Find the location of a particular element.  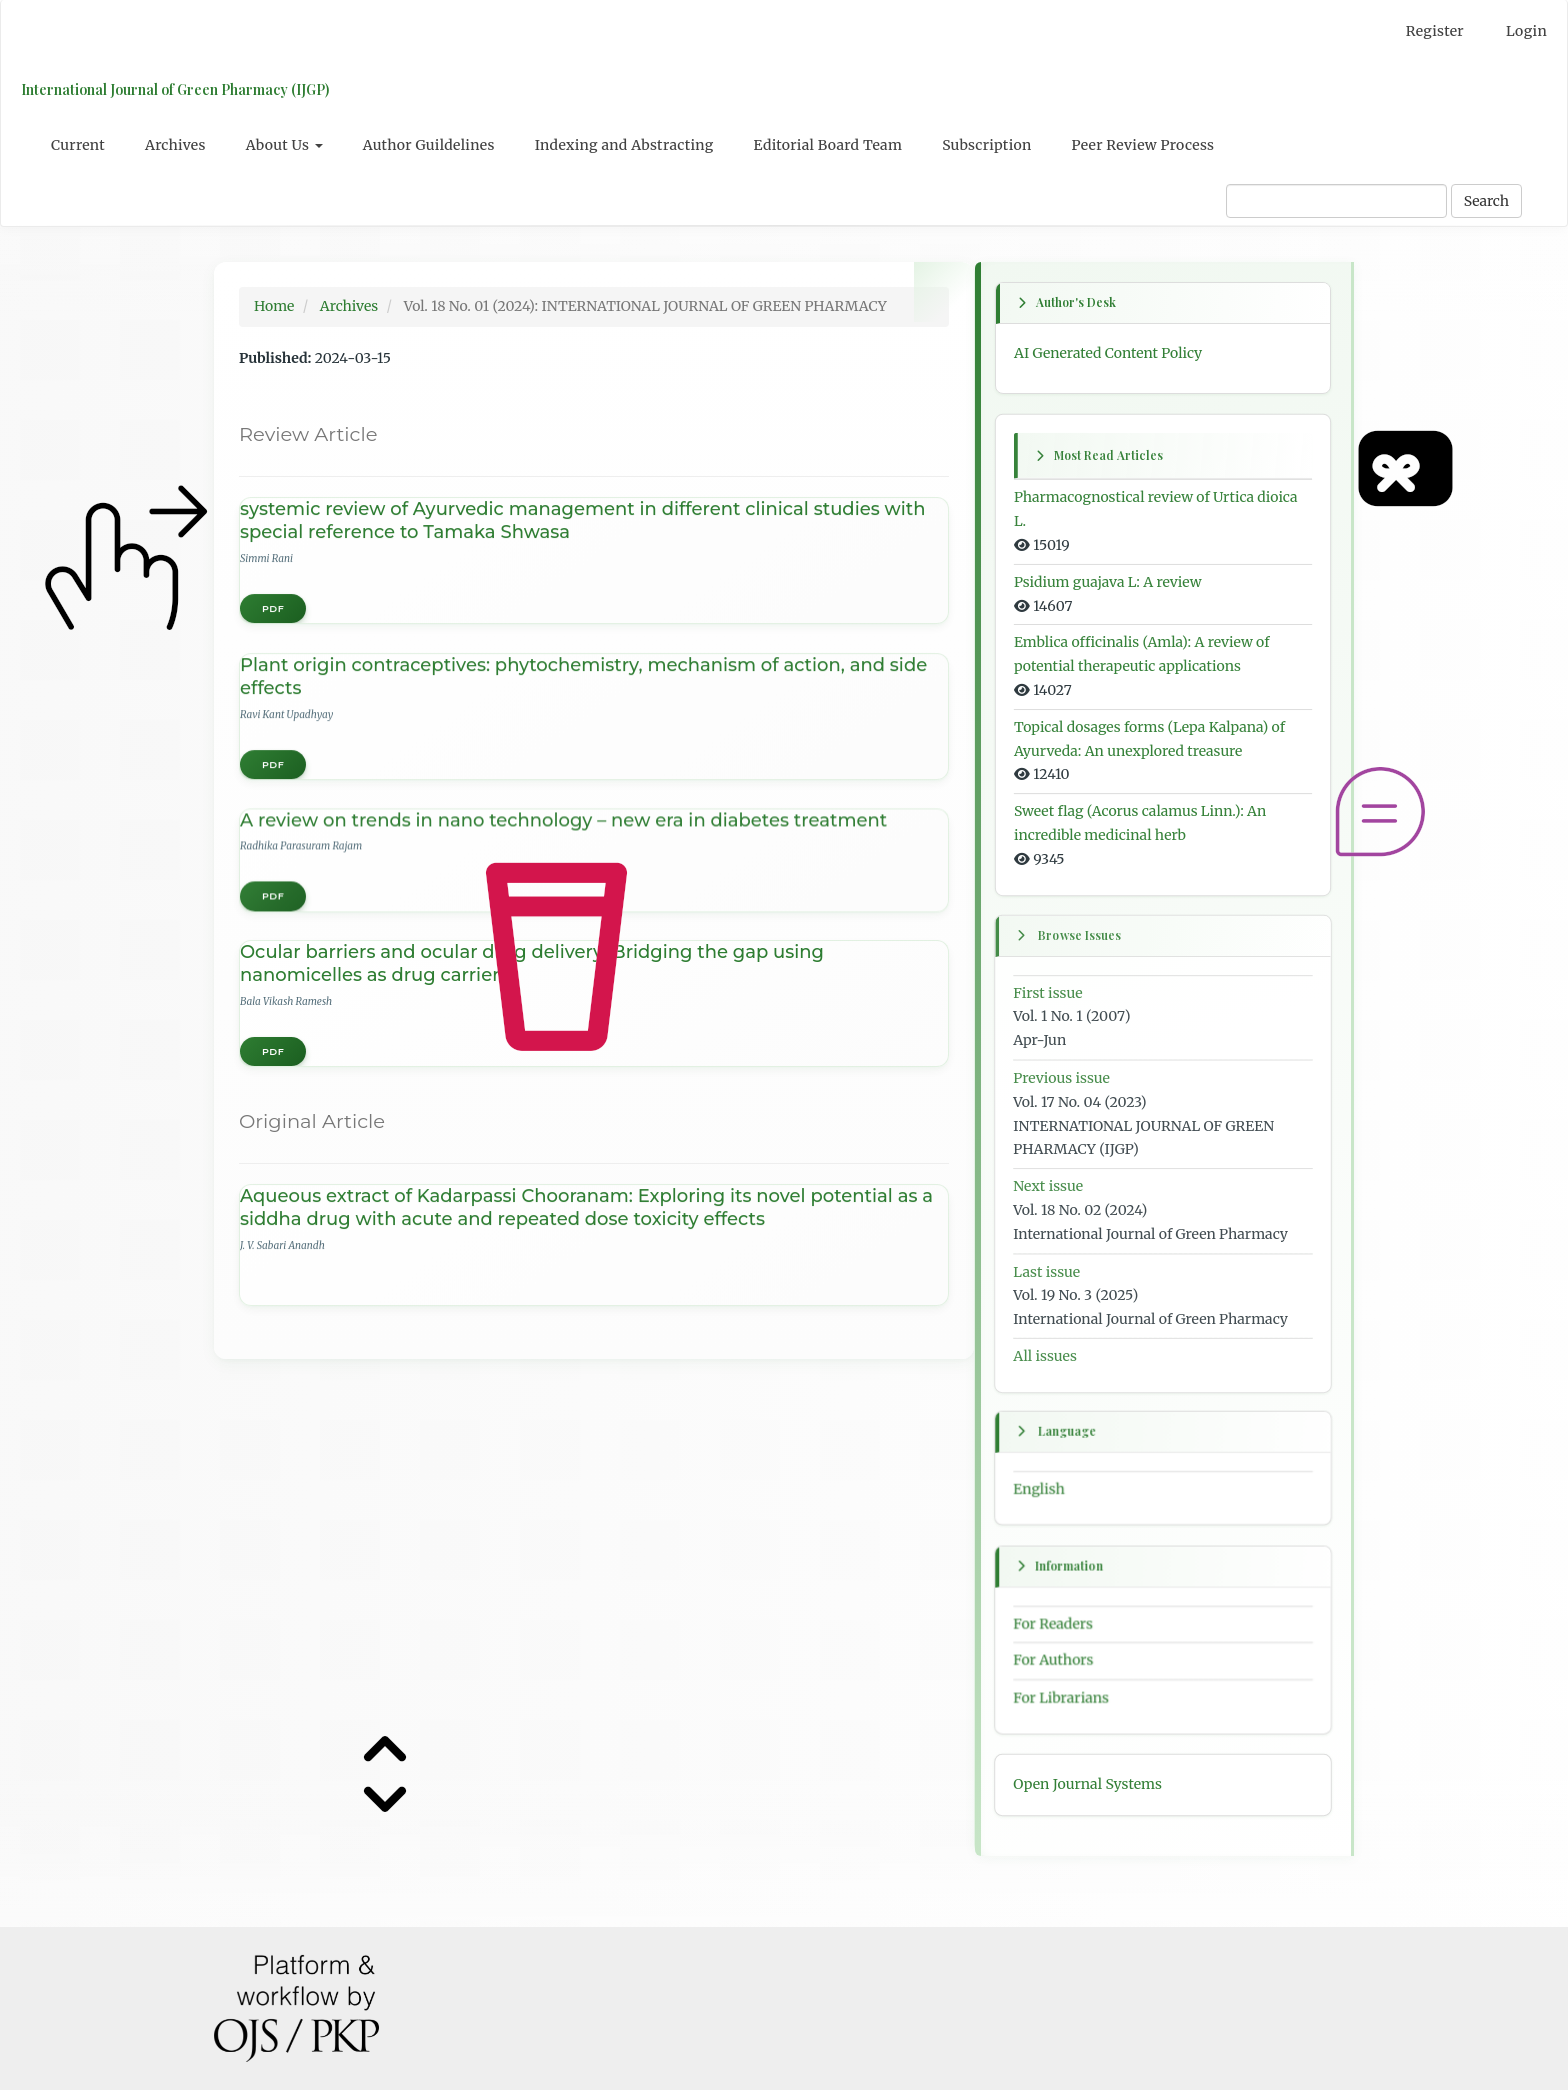

swipe right to continue or proceed is located at coordinates (117, 563).